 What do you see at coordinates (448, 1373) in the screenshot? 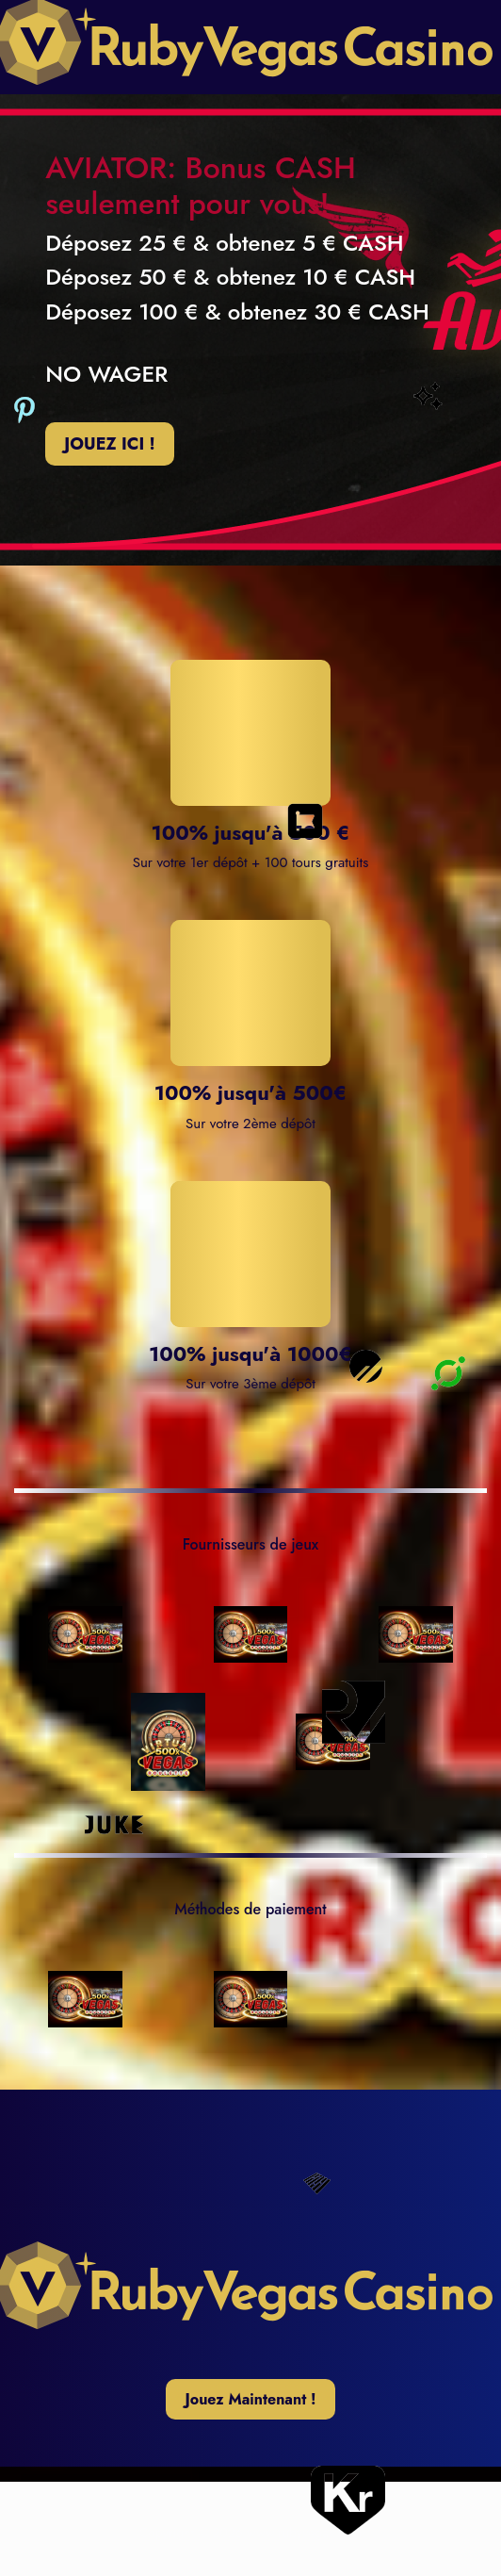
I see `icon logo for the simple-icons project` at bounding box center [448, 1373].